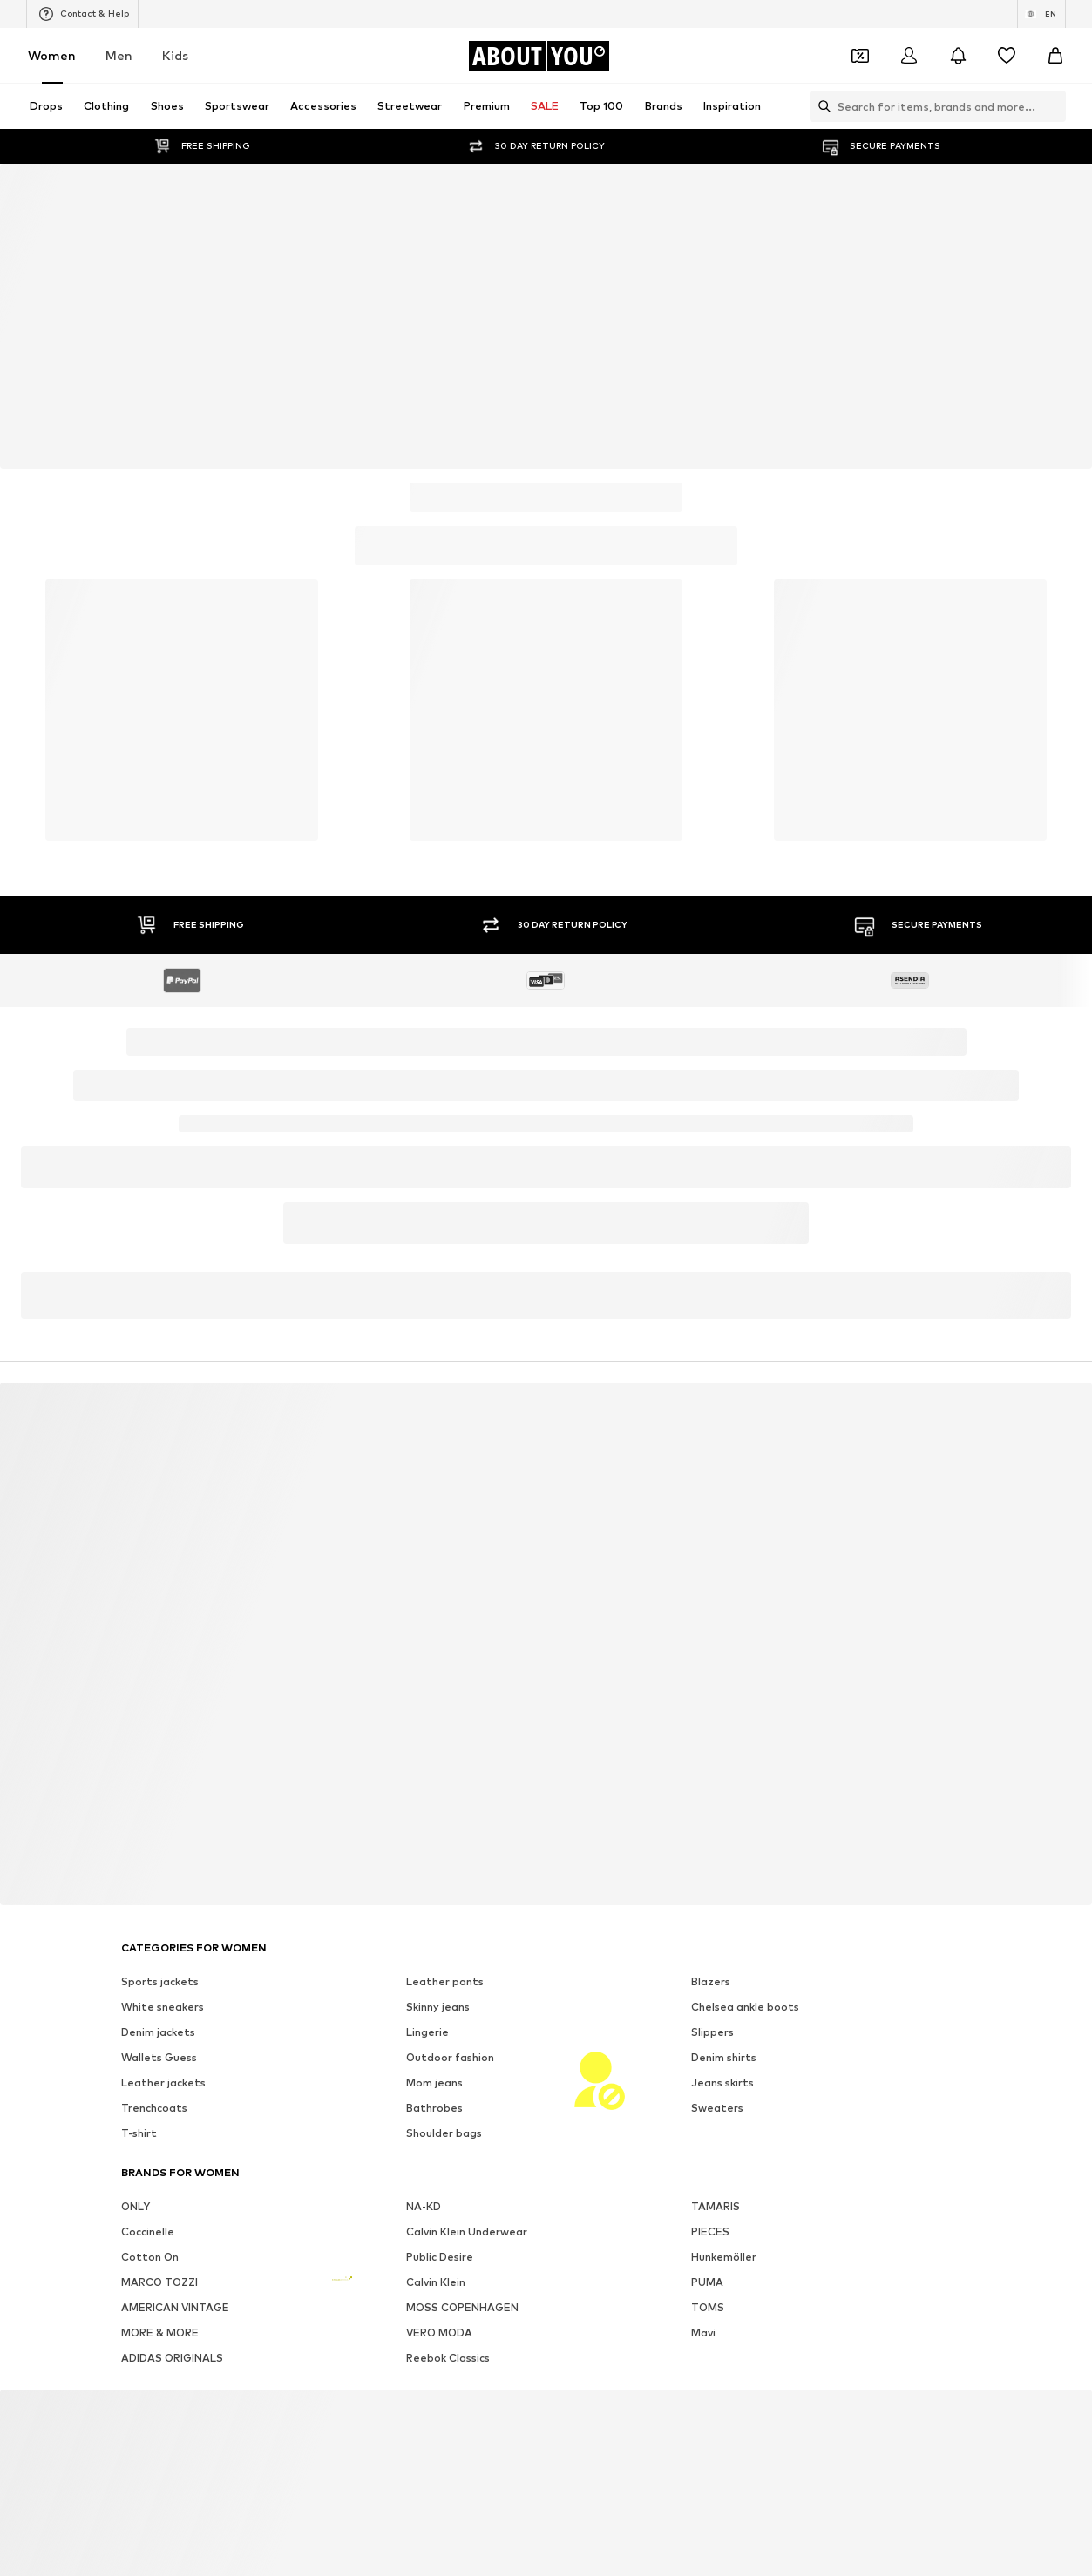 Image resolution: width=1092 pixels, height=2576 pixels. I want to click on access steamworks developer portal, so click(342, 2278).